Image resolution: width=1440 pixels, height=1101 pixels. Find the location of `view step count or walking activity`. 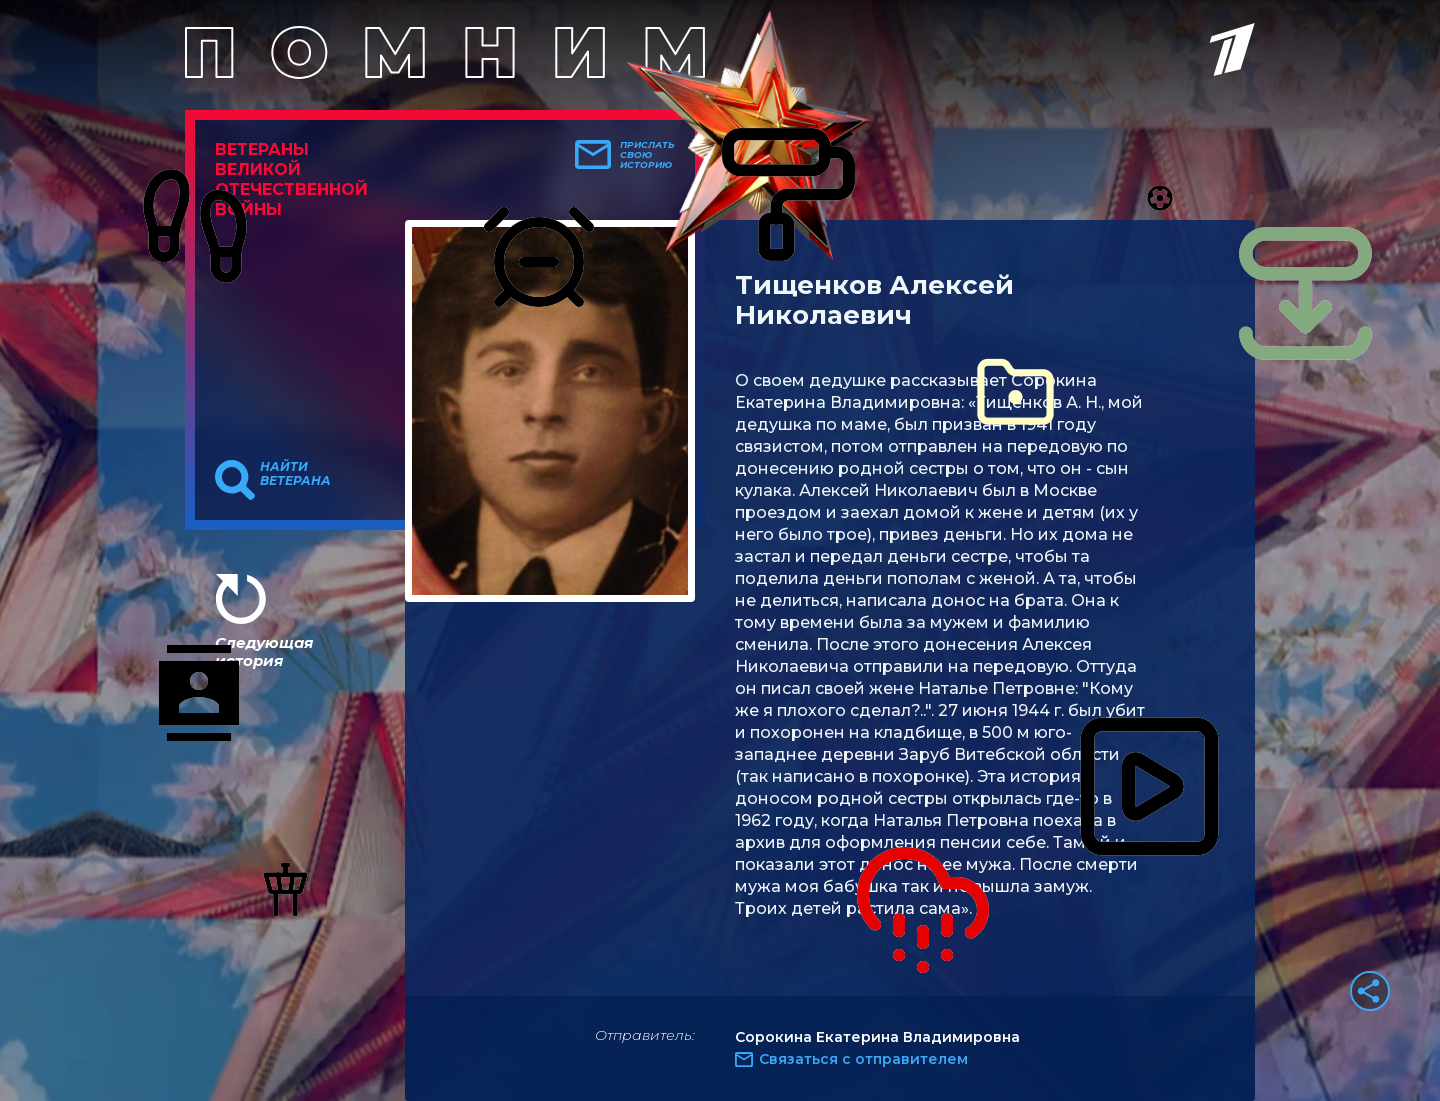

view step count or walking activity is located at coordinates (195, 226).